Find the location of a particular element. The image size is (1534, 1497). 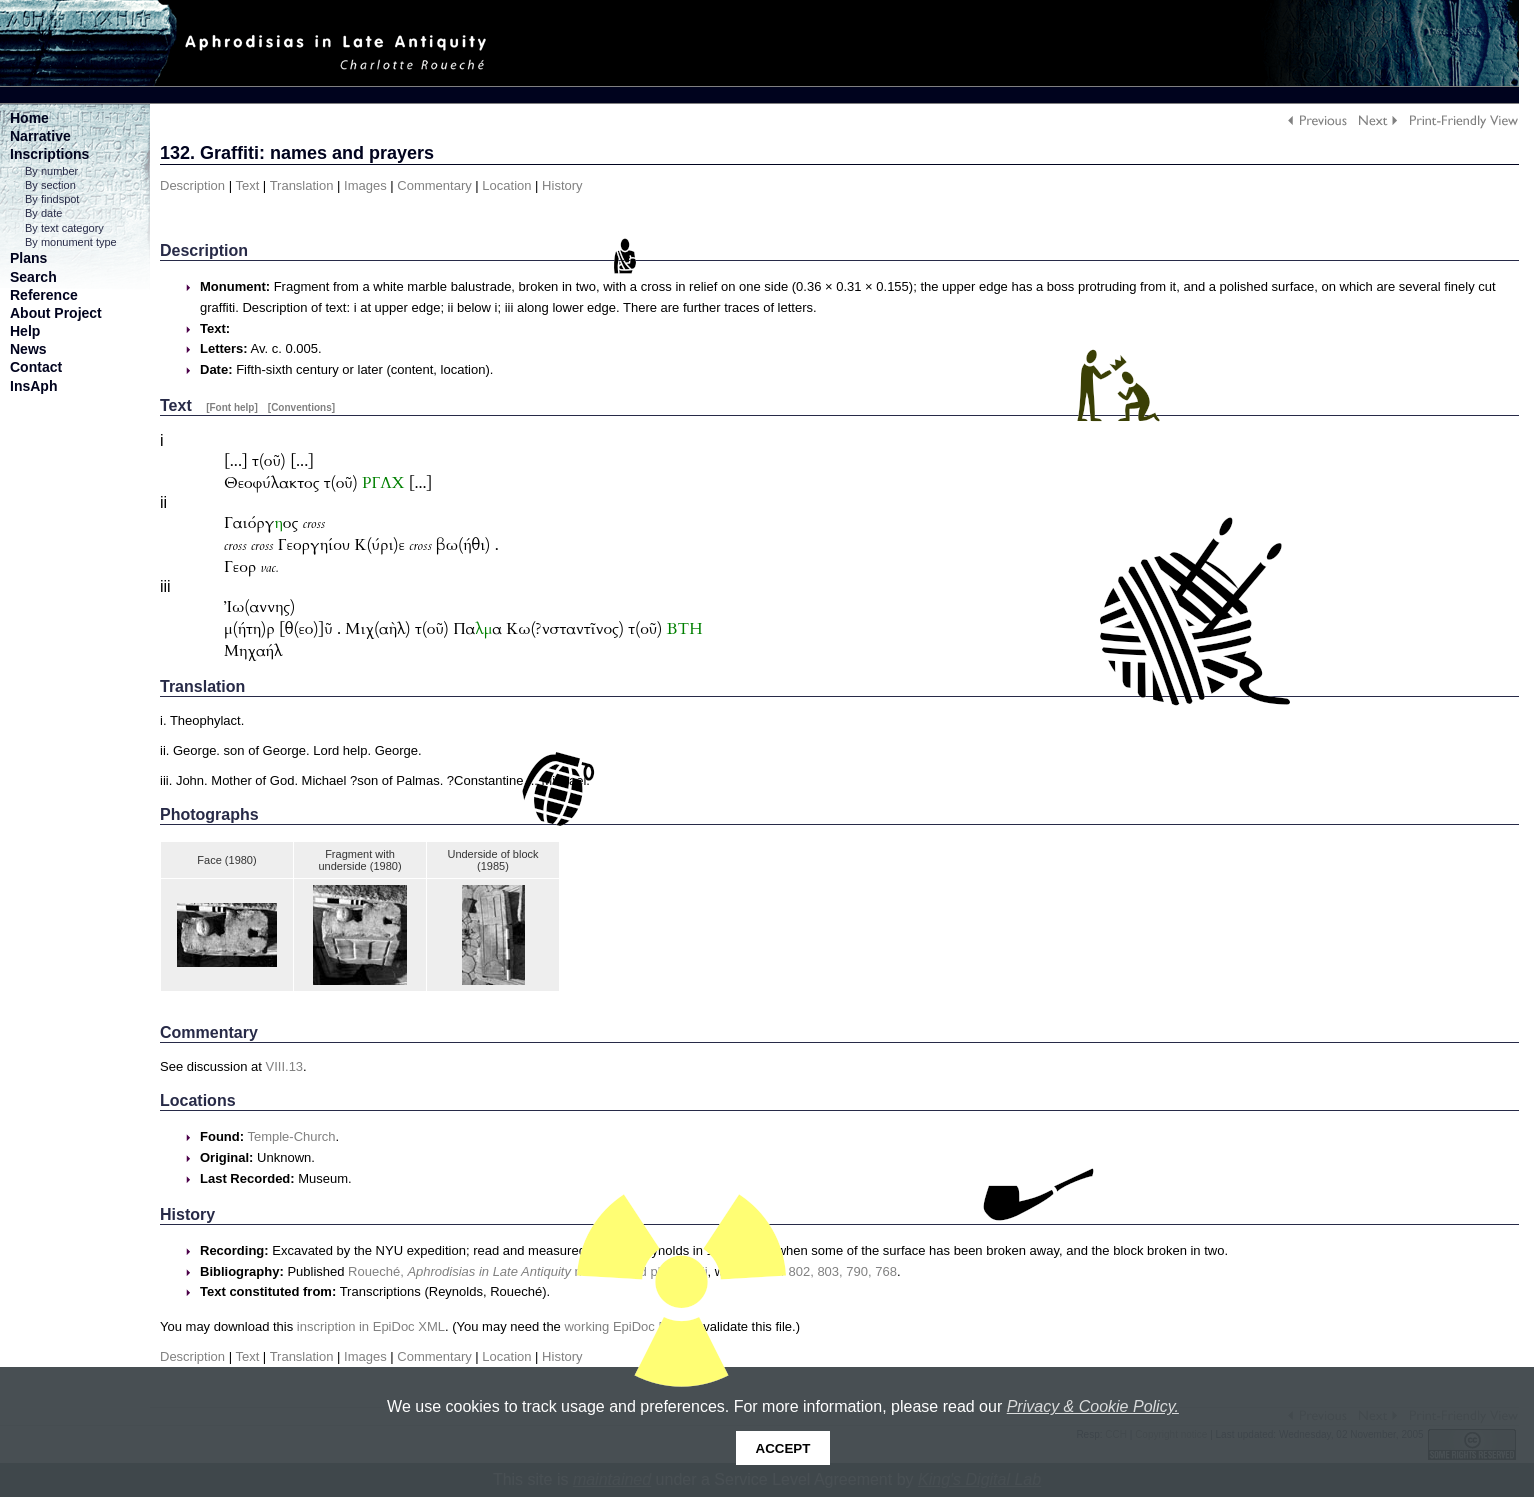

yarn or wool crafting material indicator is located at coordinates (1197, 611).